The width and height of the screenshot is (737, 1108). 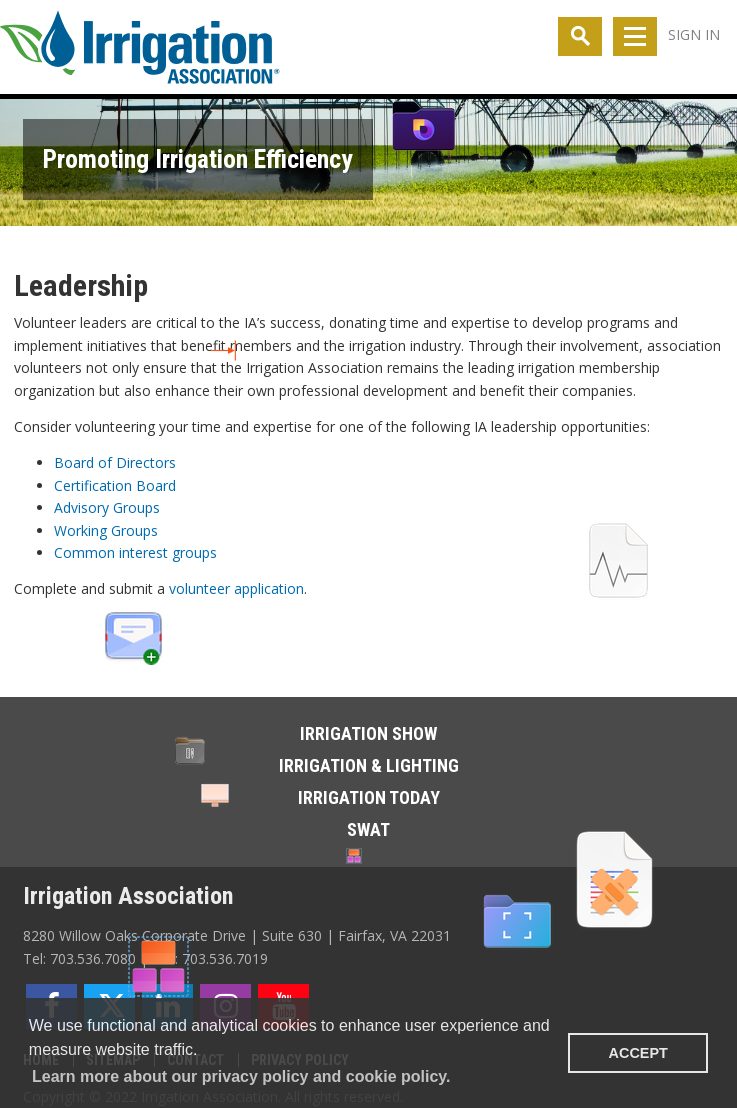 What do you see at coordinates (215, 795) in the screenshot?
I see `represents an orange iMac device in system settings` at bounding box center [215, 795].